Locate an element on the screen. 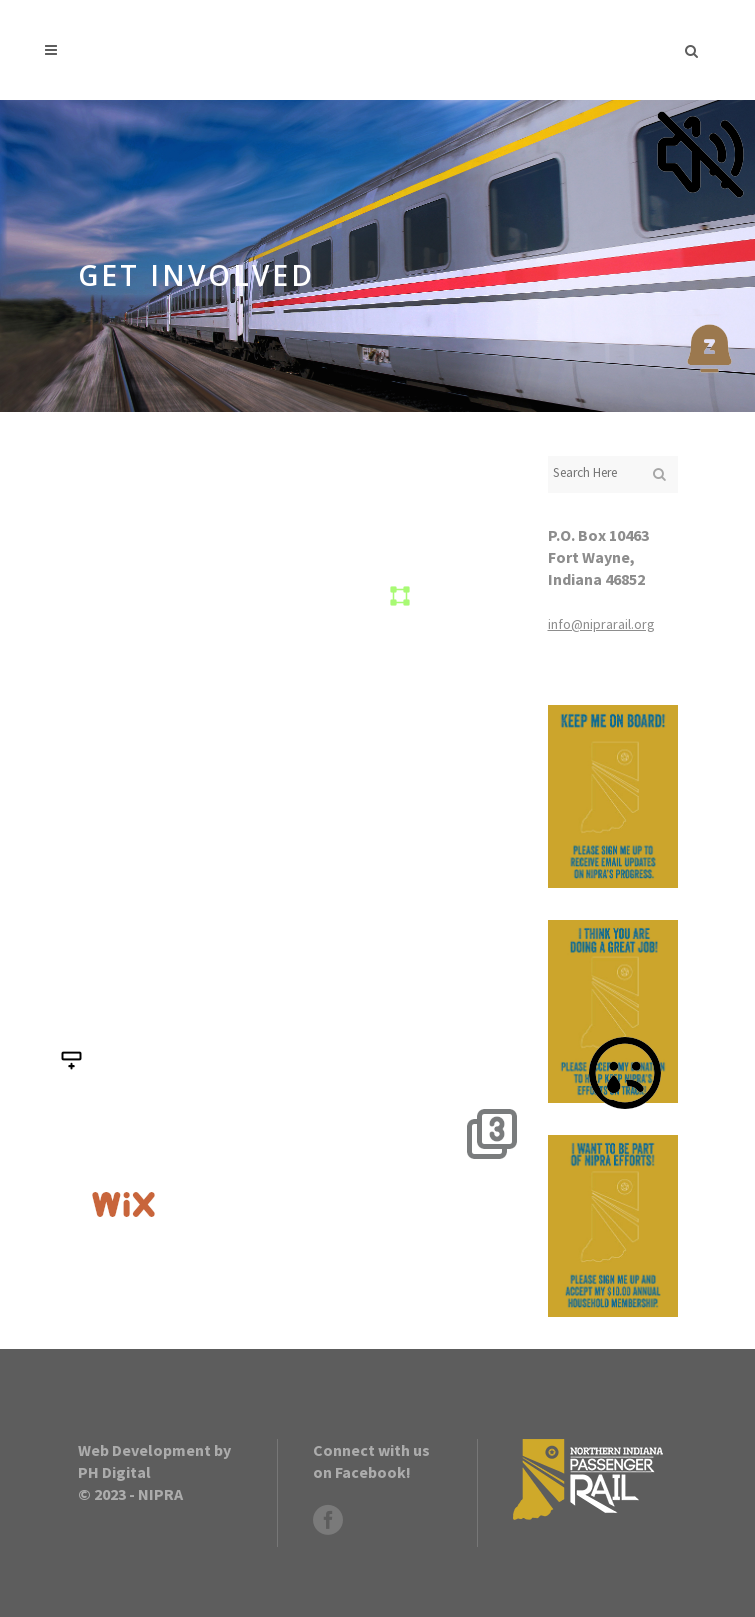 This screenshot has width=755, height=1617. indicates a sad or negative emotional state is located at coordinates (625, 1073).